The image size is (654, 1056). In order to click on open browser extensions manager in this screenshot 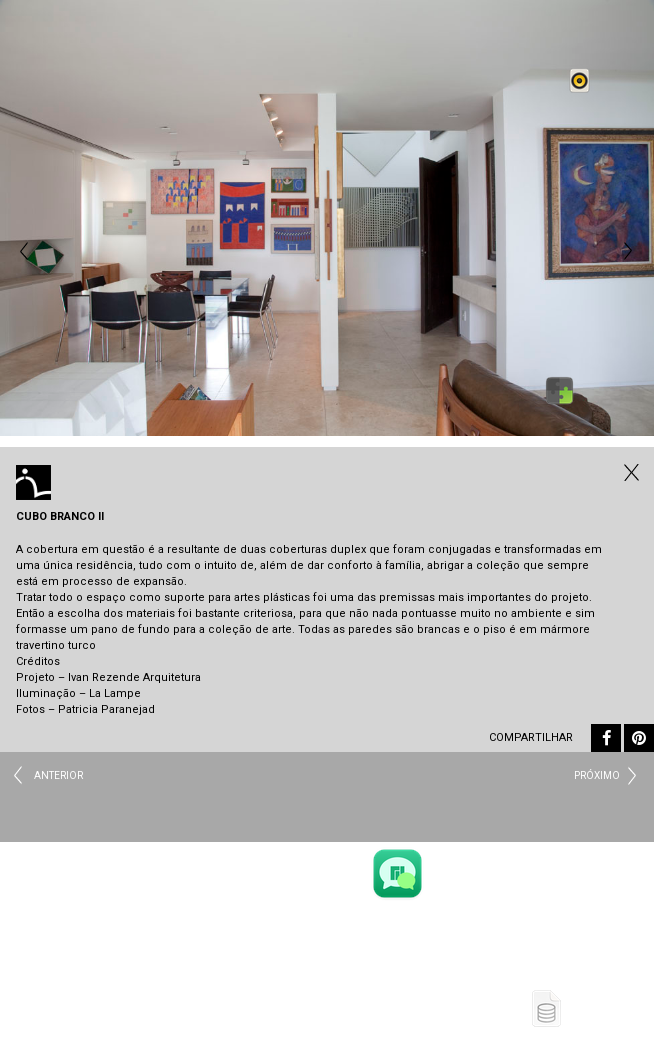, I will do `click(559, 390)`.